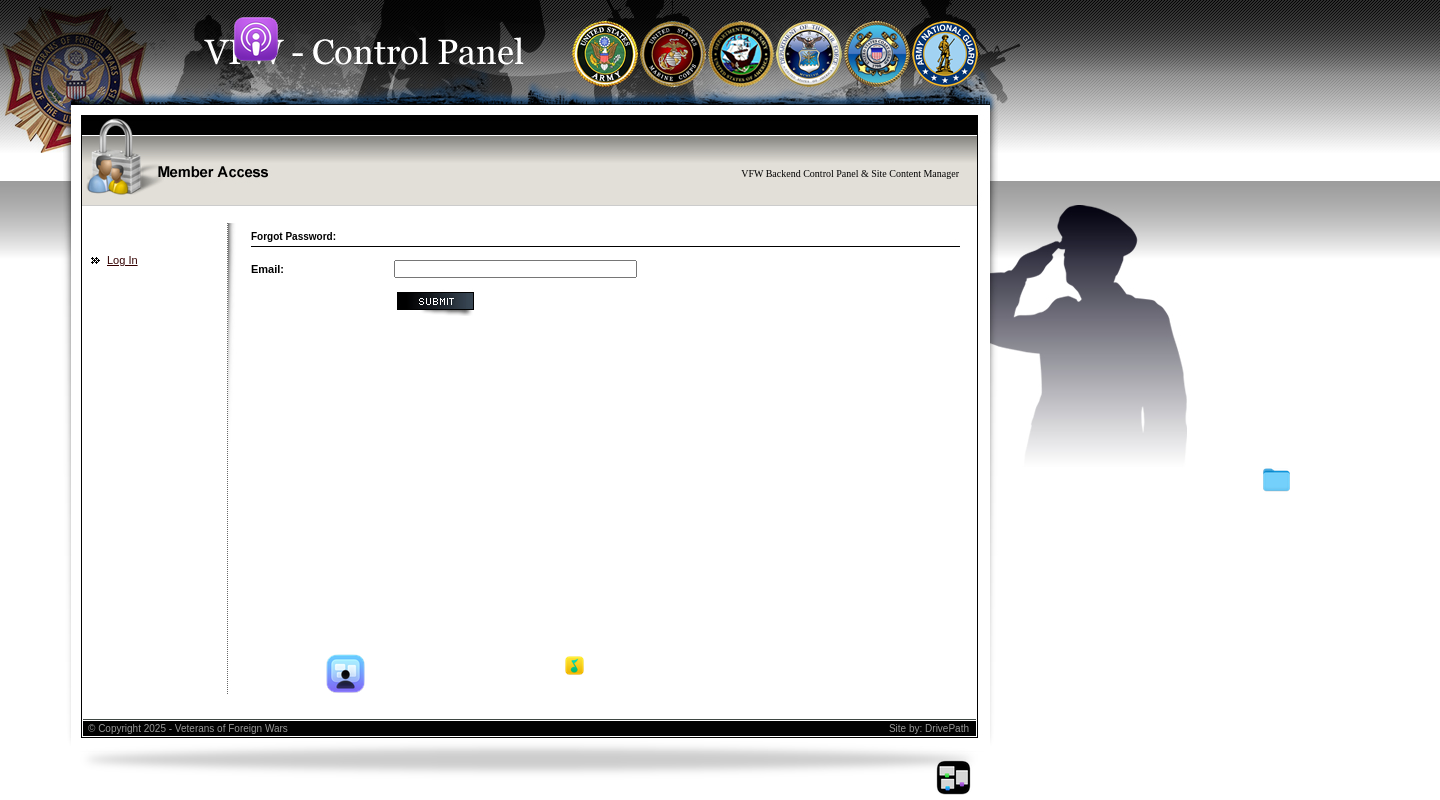 Image resolution: width=1440 pixels, height=800 pixels. Describe the element at coordinates (574, 665) in the screenshot. I see `open QQ Music app` at that location.